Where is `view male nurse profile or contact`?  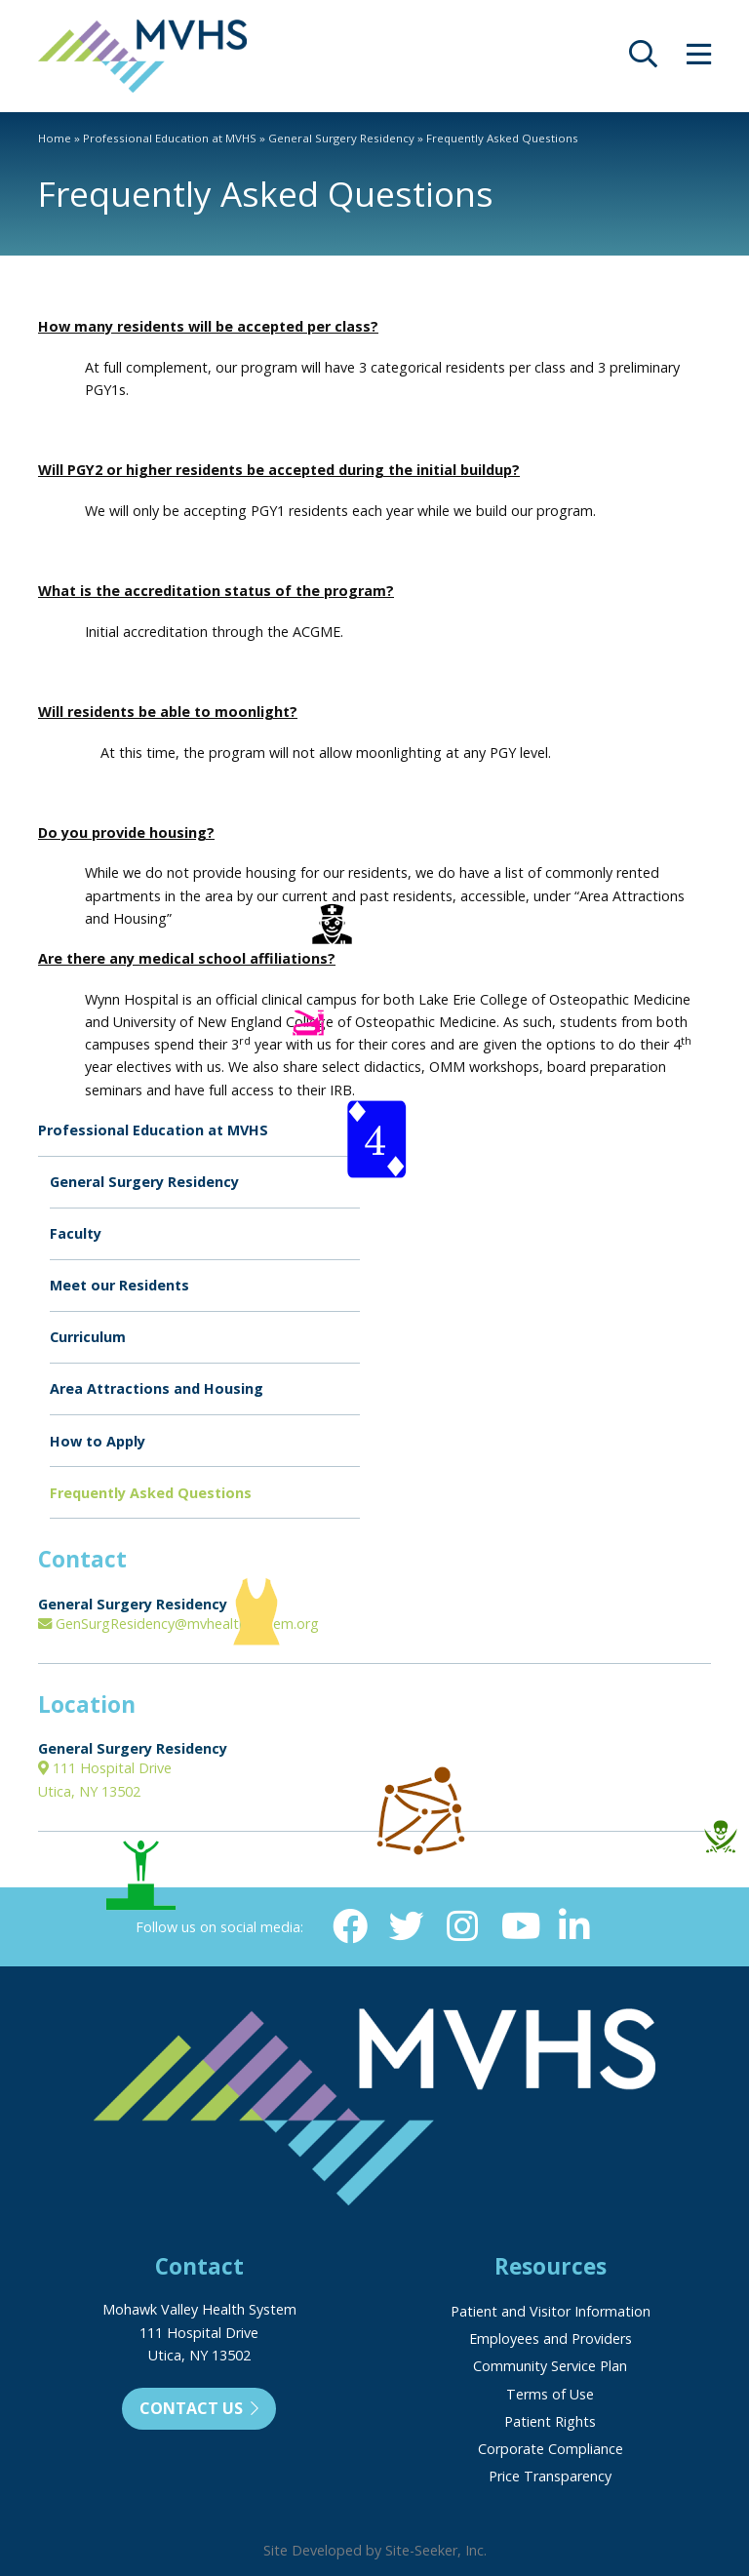
view male nurse profile or contact is located at coordinates (332, 924).